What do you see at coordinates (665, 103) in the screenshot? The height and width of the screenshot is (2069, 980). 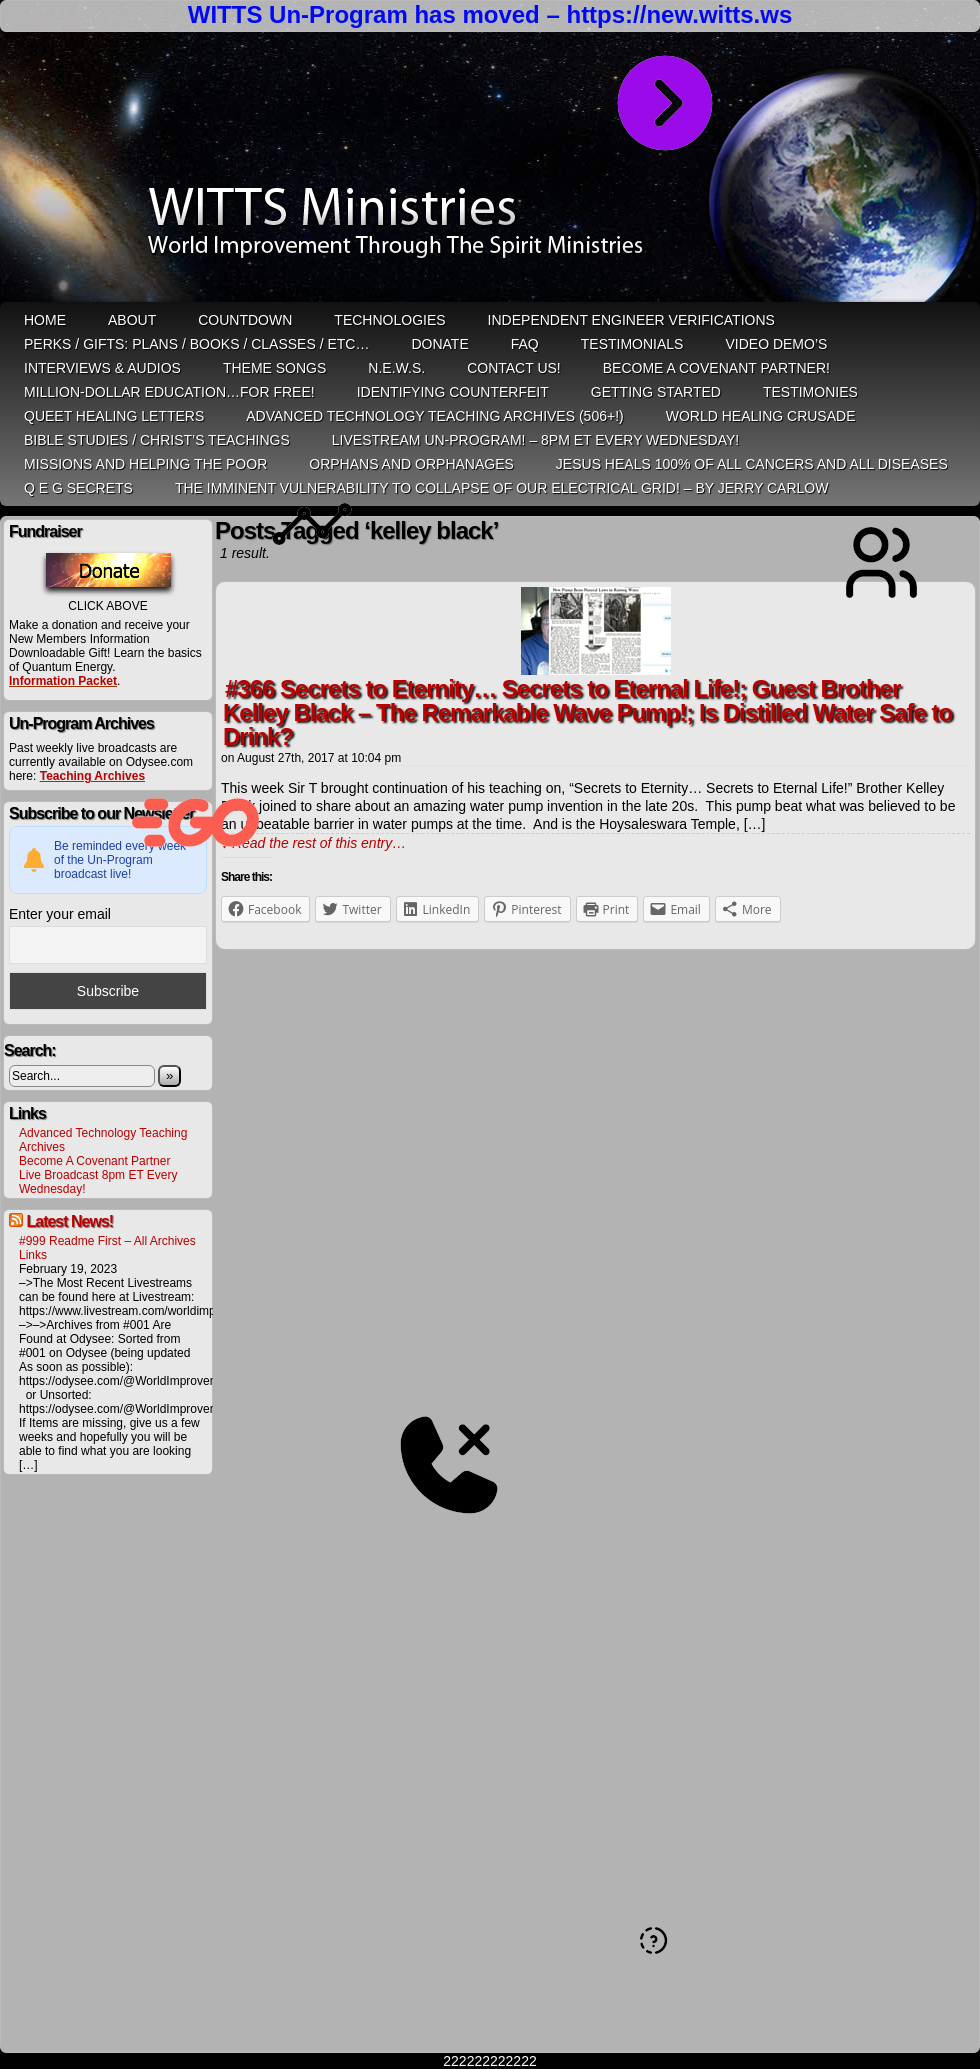 I see `go to next item or step` at bounding box center [665, 103].